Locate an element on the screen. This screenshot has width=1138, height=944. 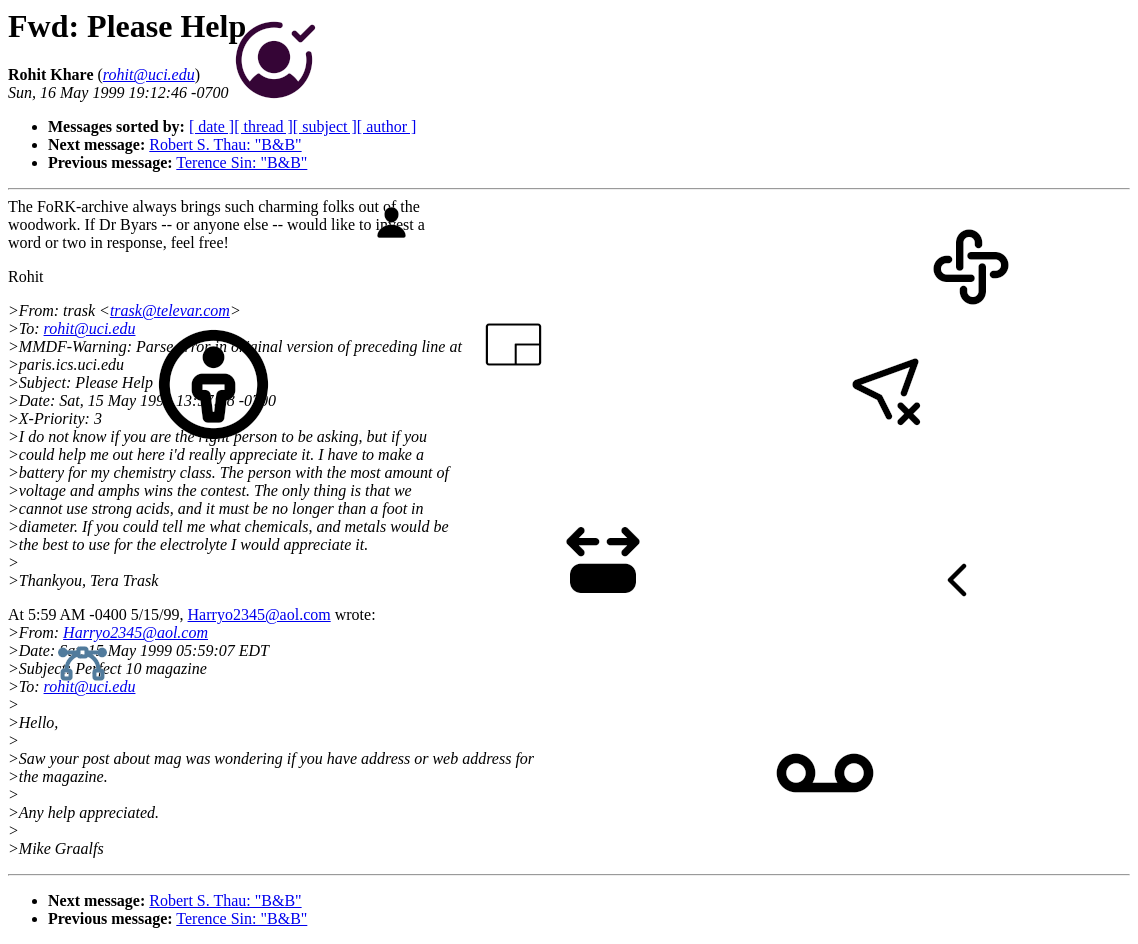
edit vector path curves is located at coordinates (82, 663).